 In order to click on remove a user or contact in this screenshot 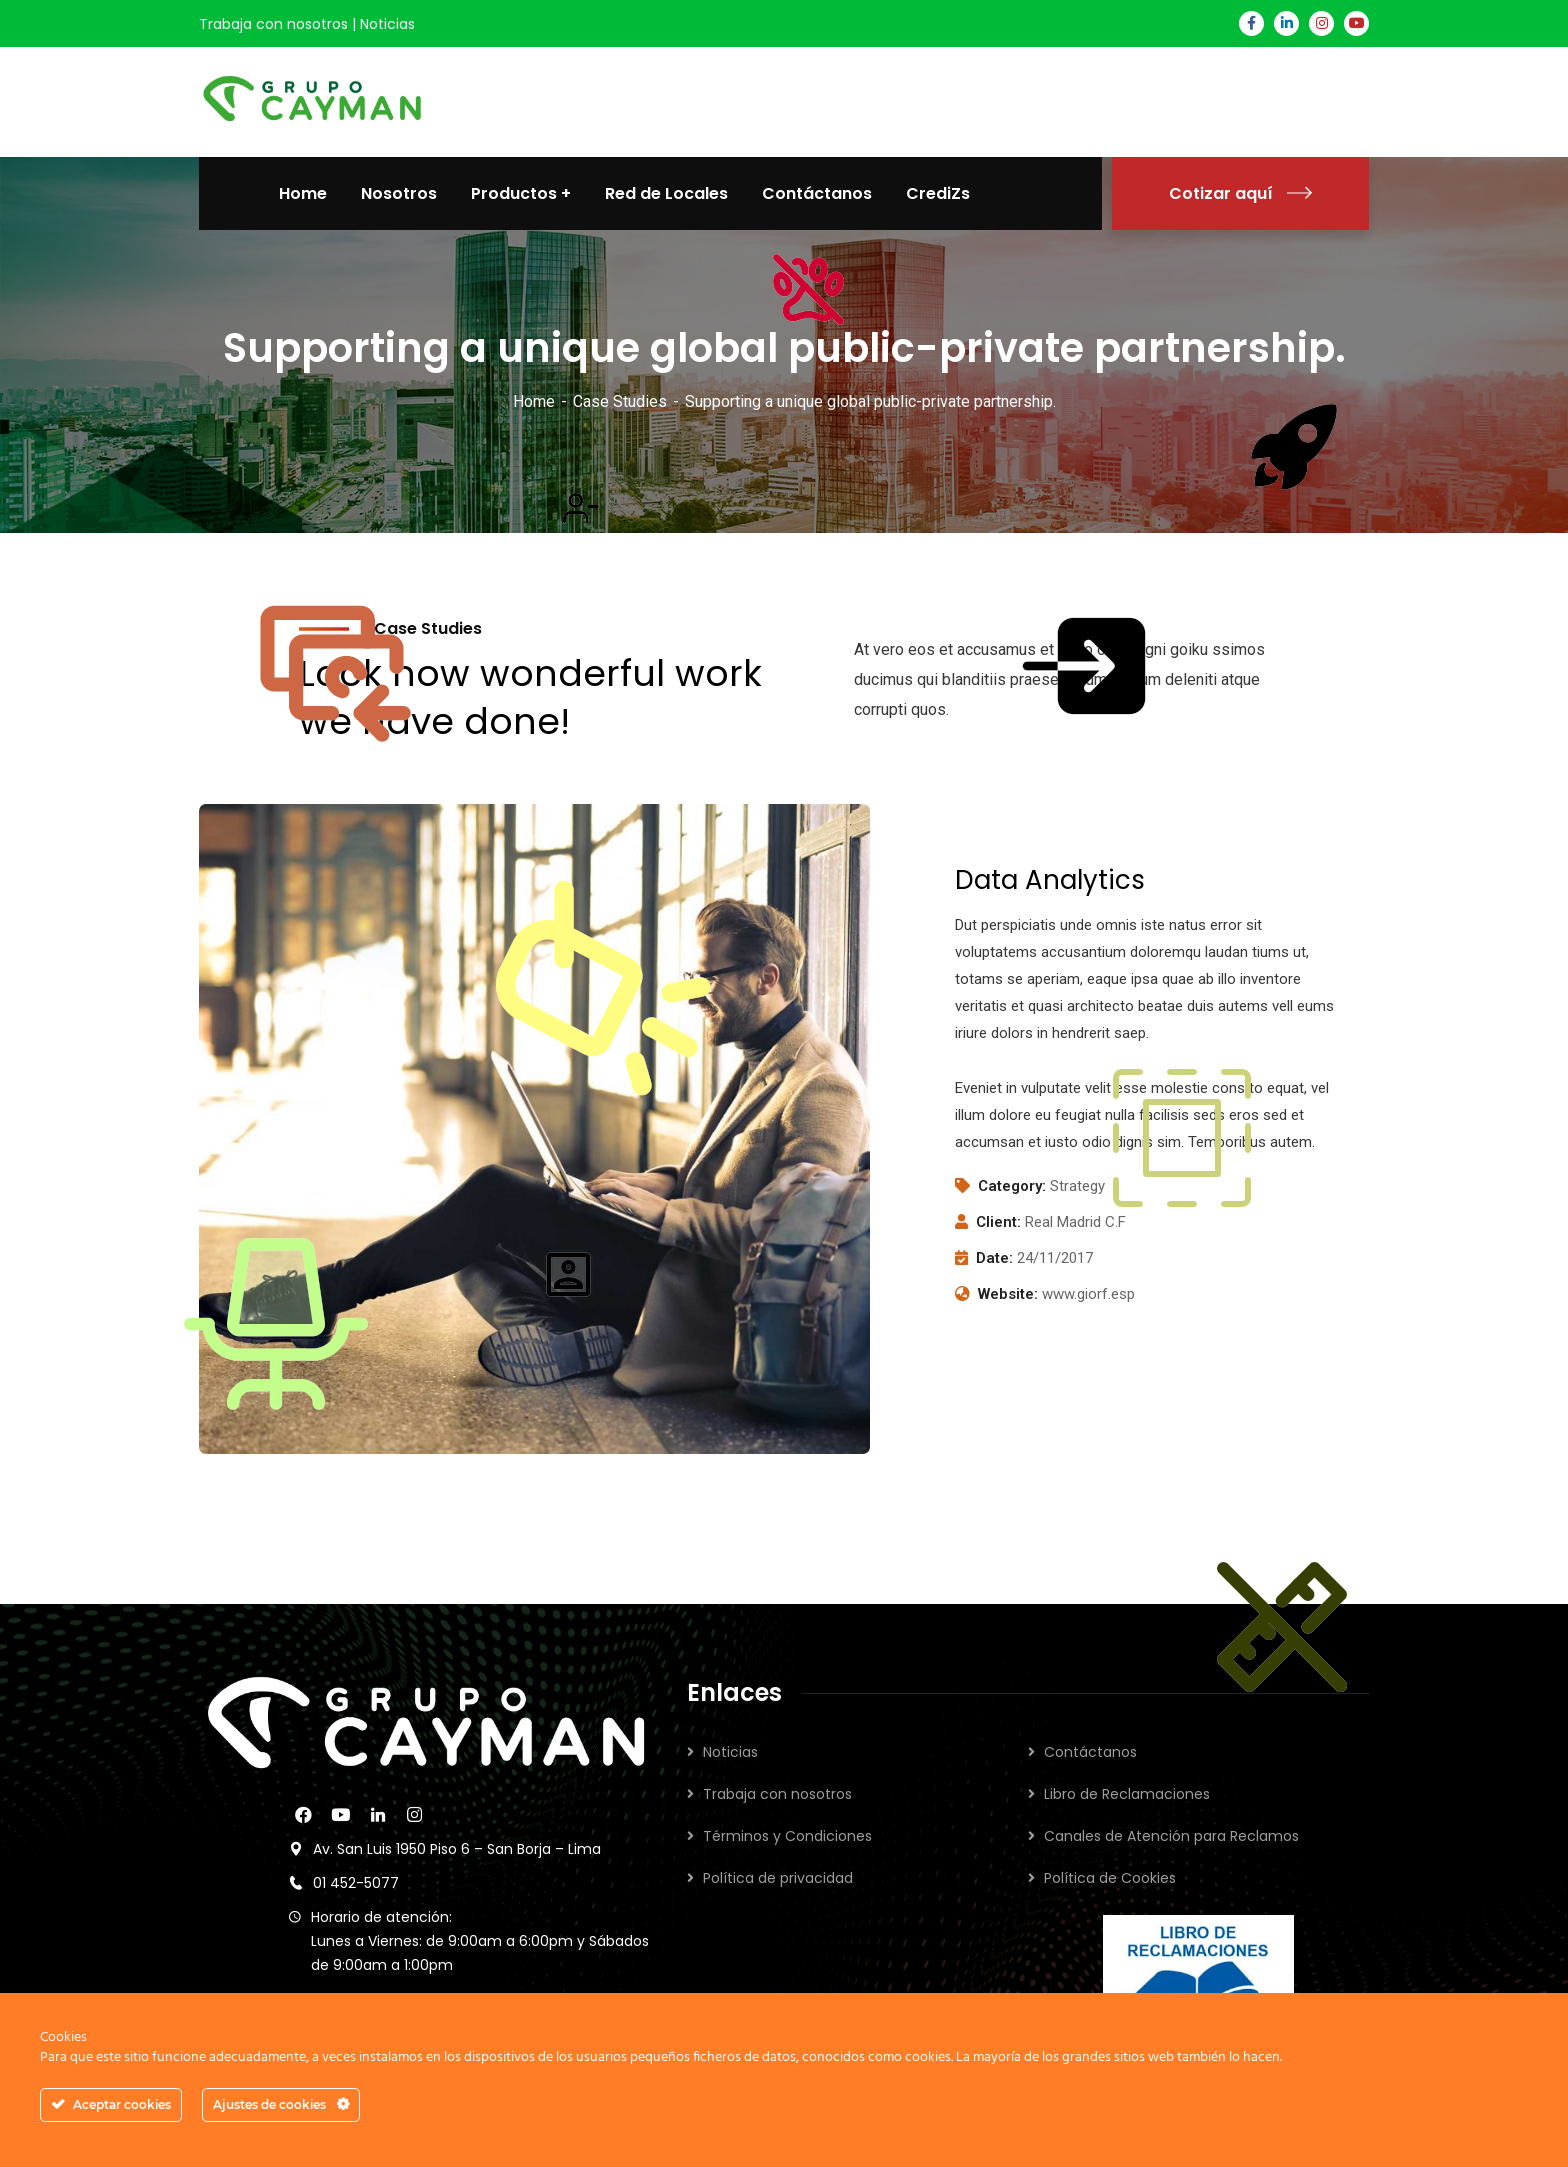, I will do `click(581, 508)`.